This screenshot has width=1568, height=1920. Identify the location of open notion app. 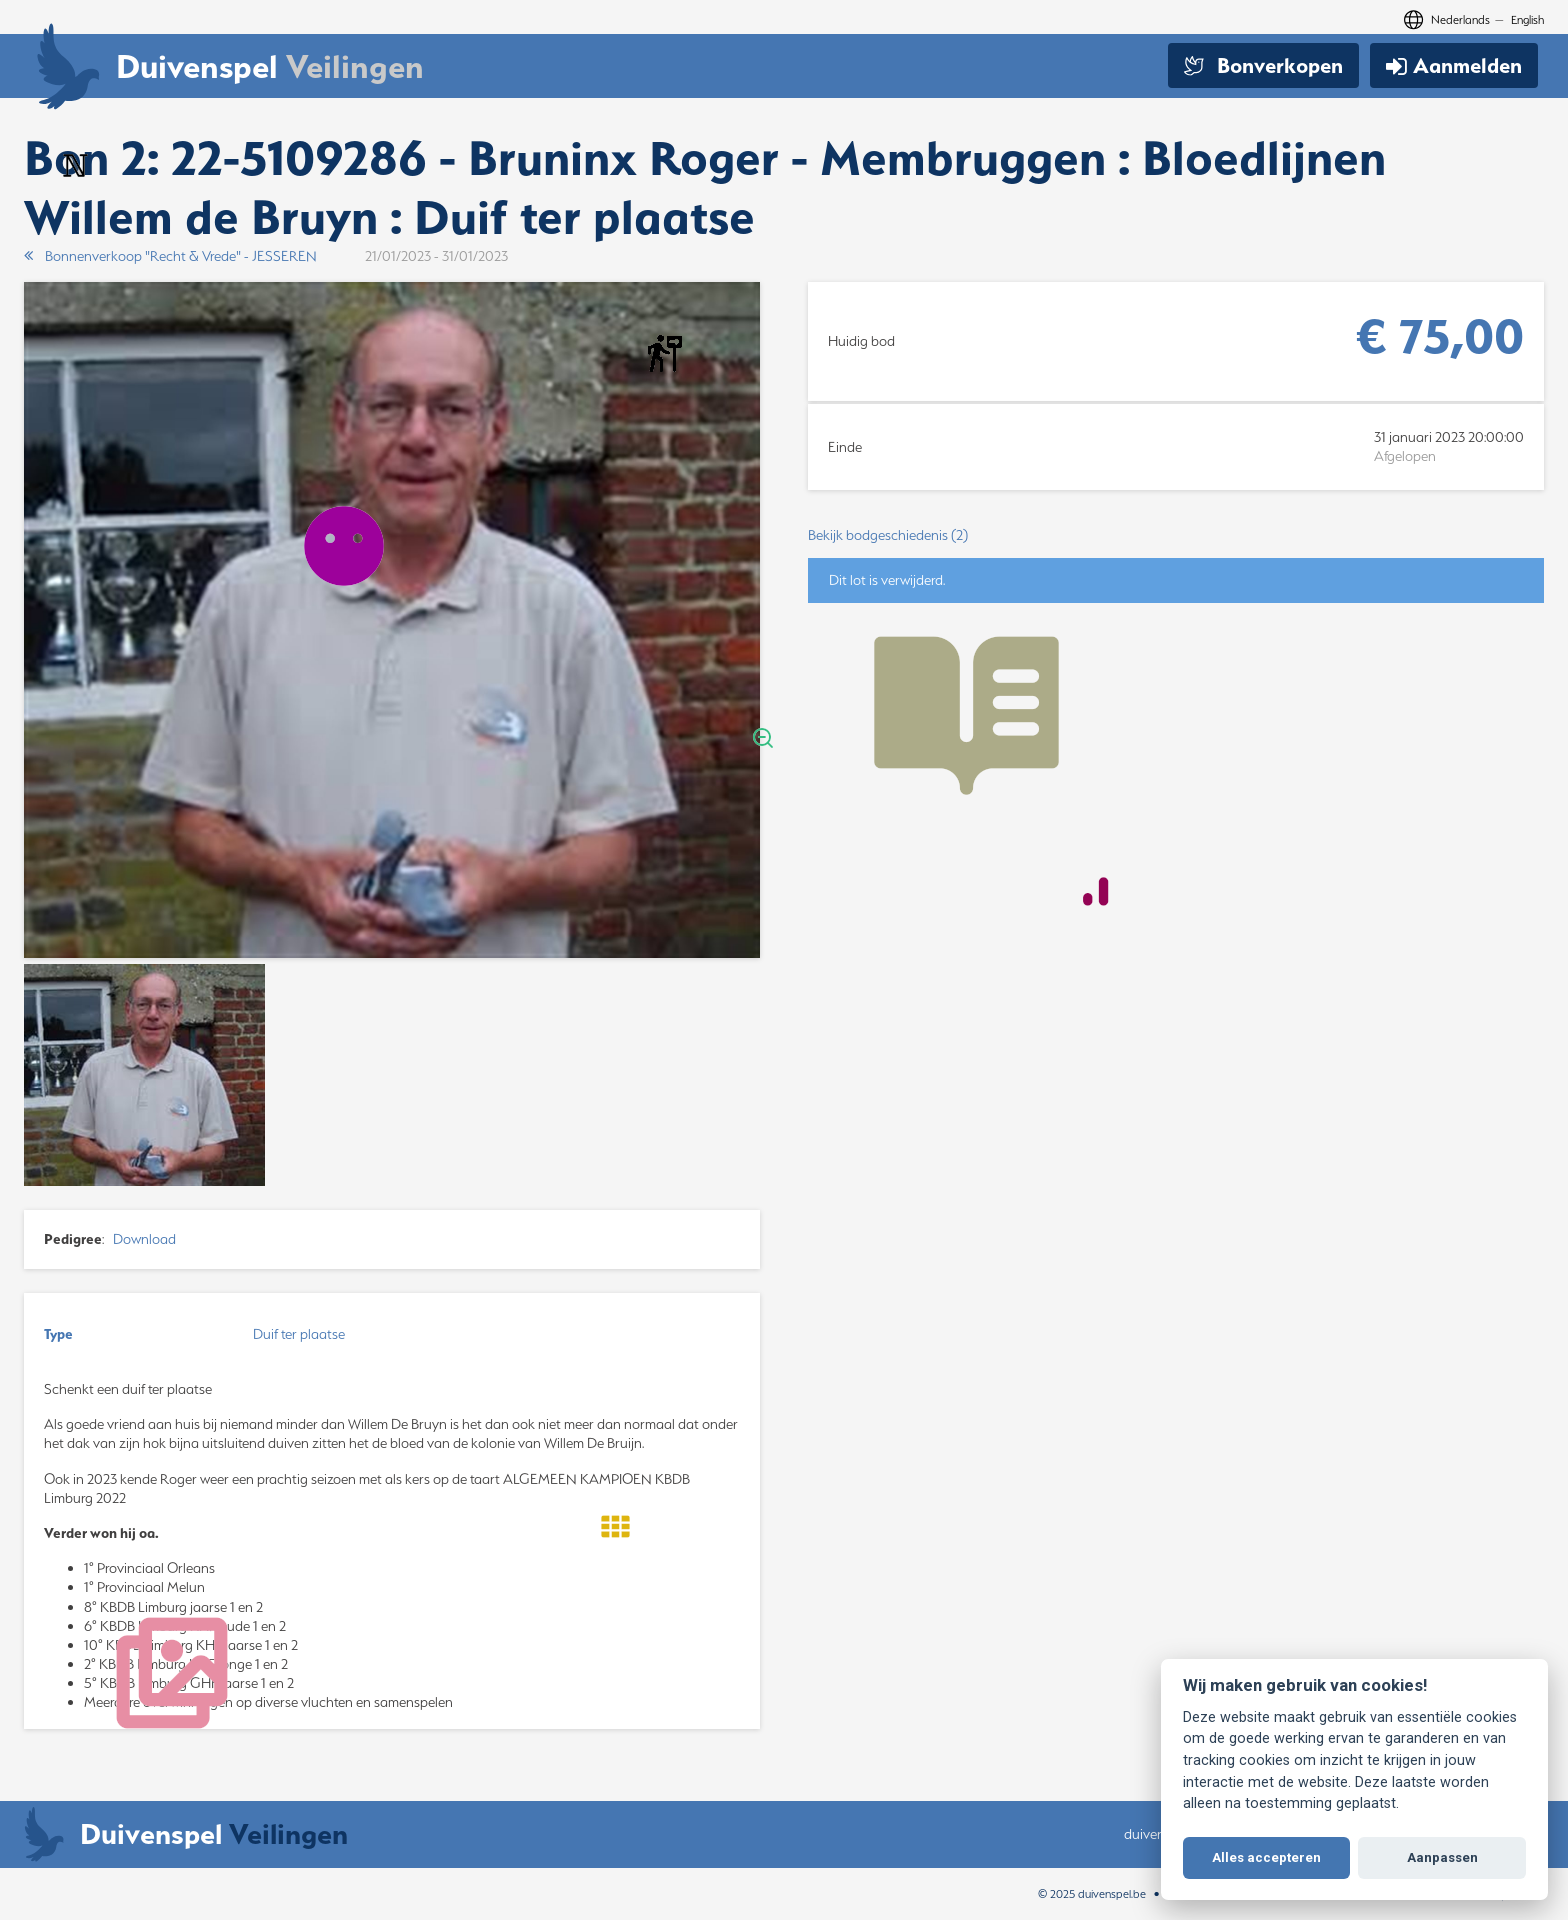
(75, 165).